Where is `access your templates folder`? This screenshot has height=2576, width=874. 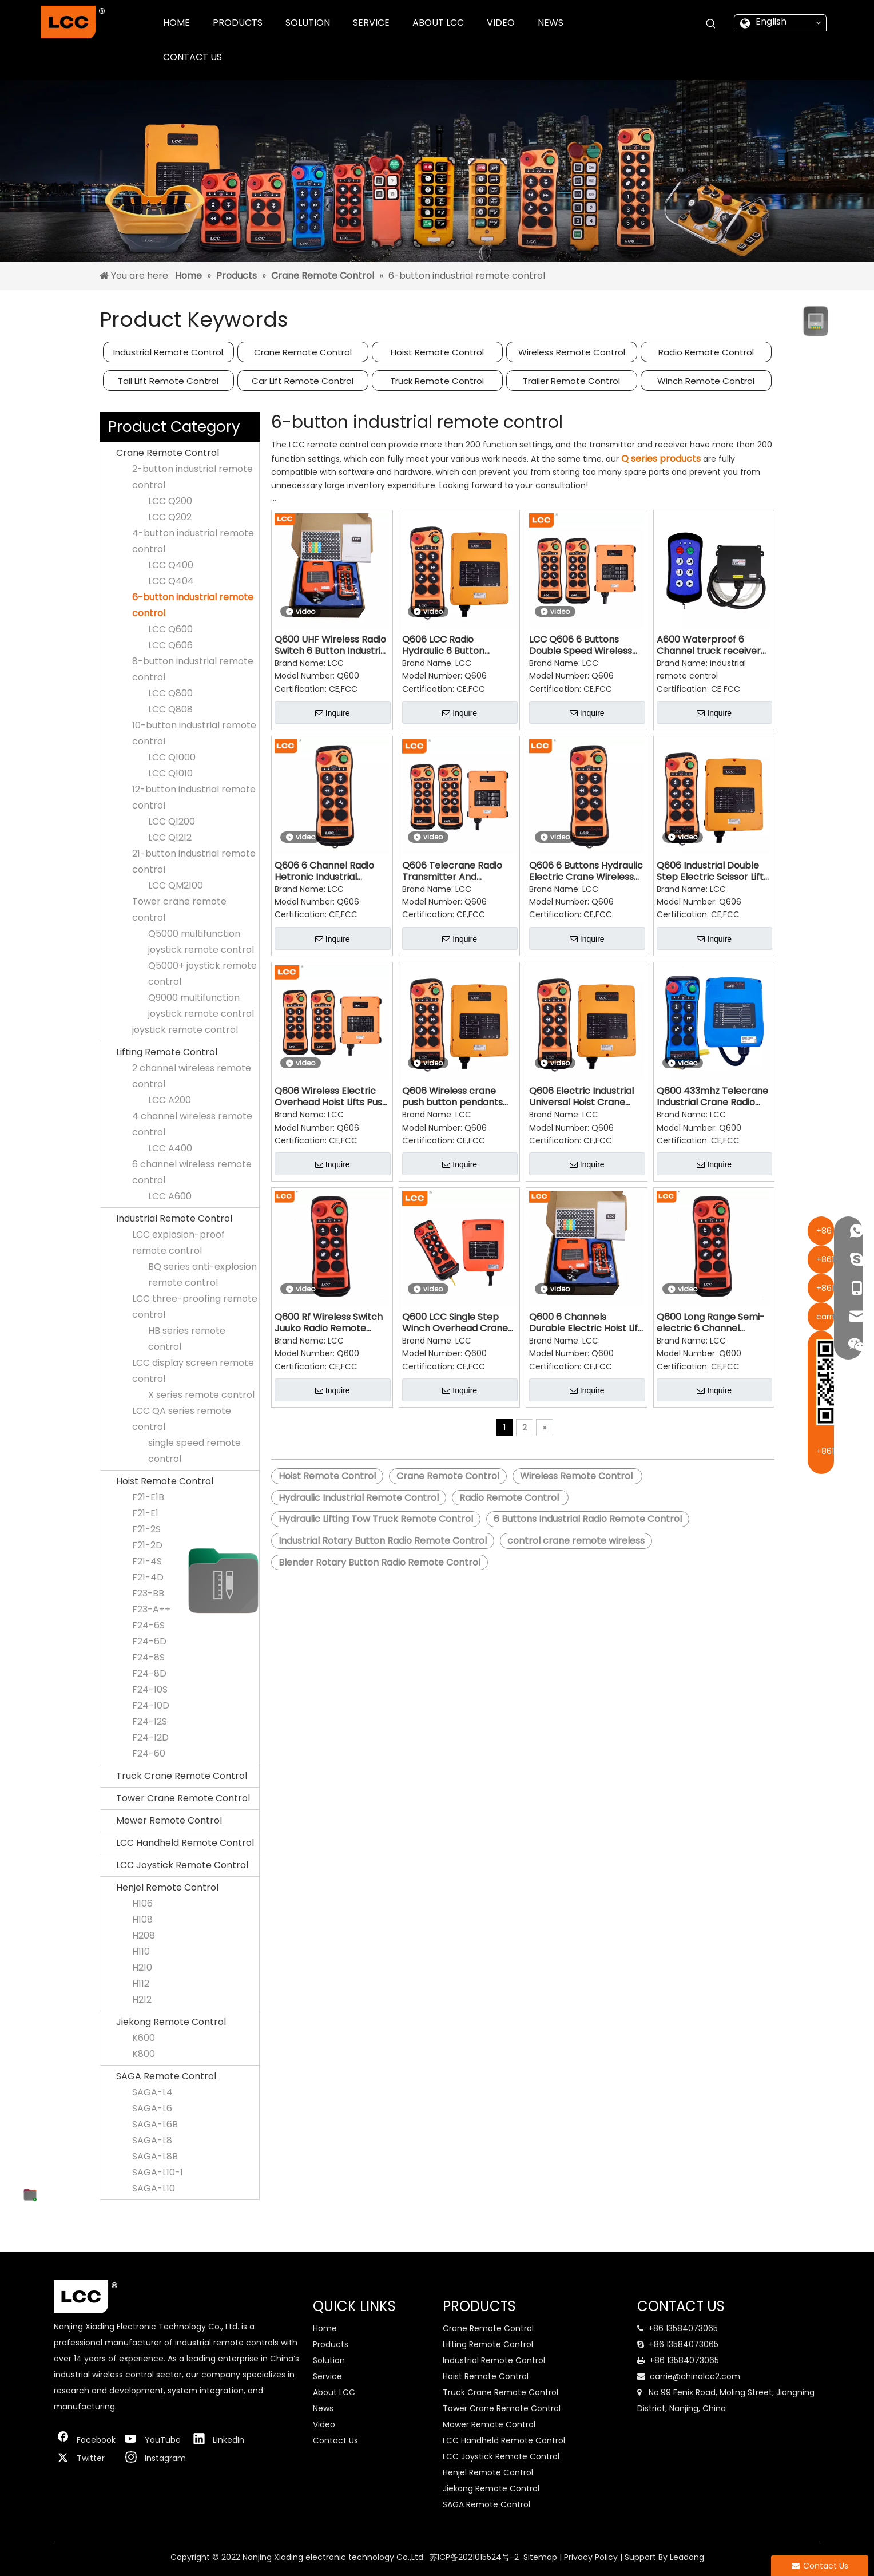
access your templates folder is located at coordinates (223, 1580).